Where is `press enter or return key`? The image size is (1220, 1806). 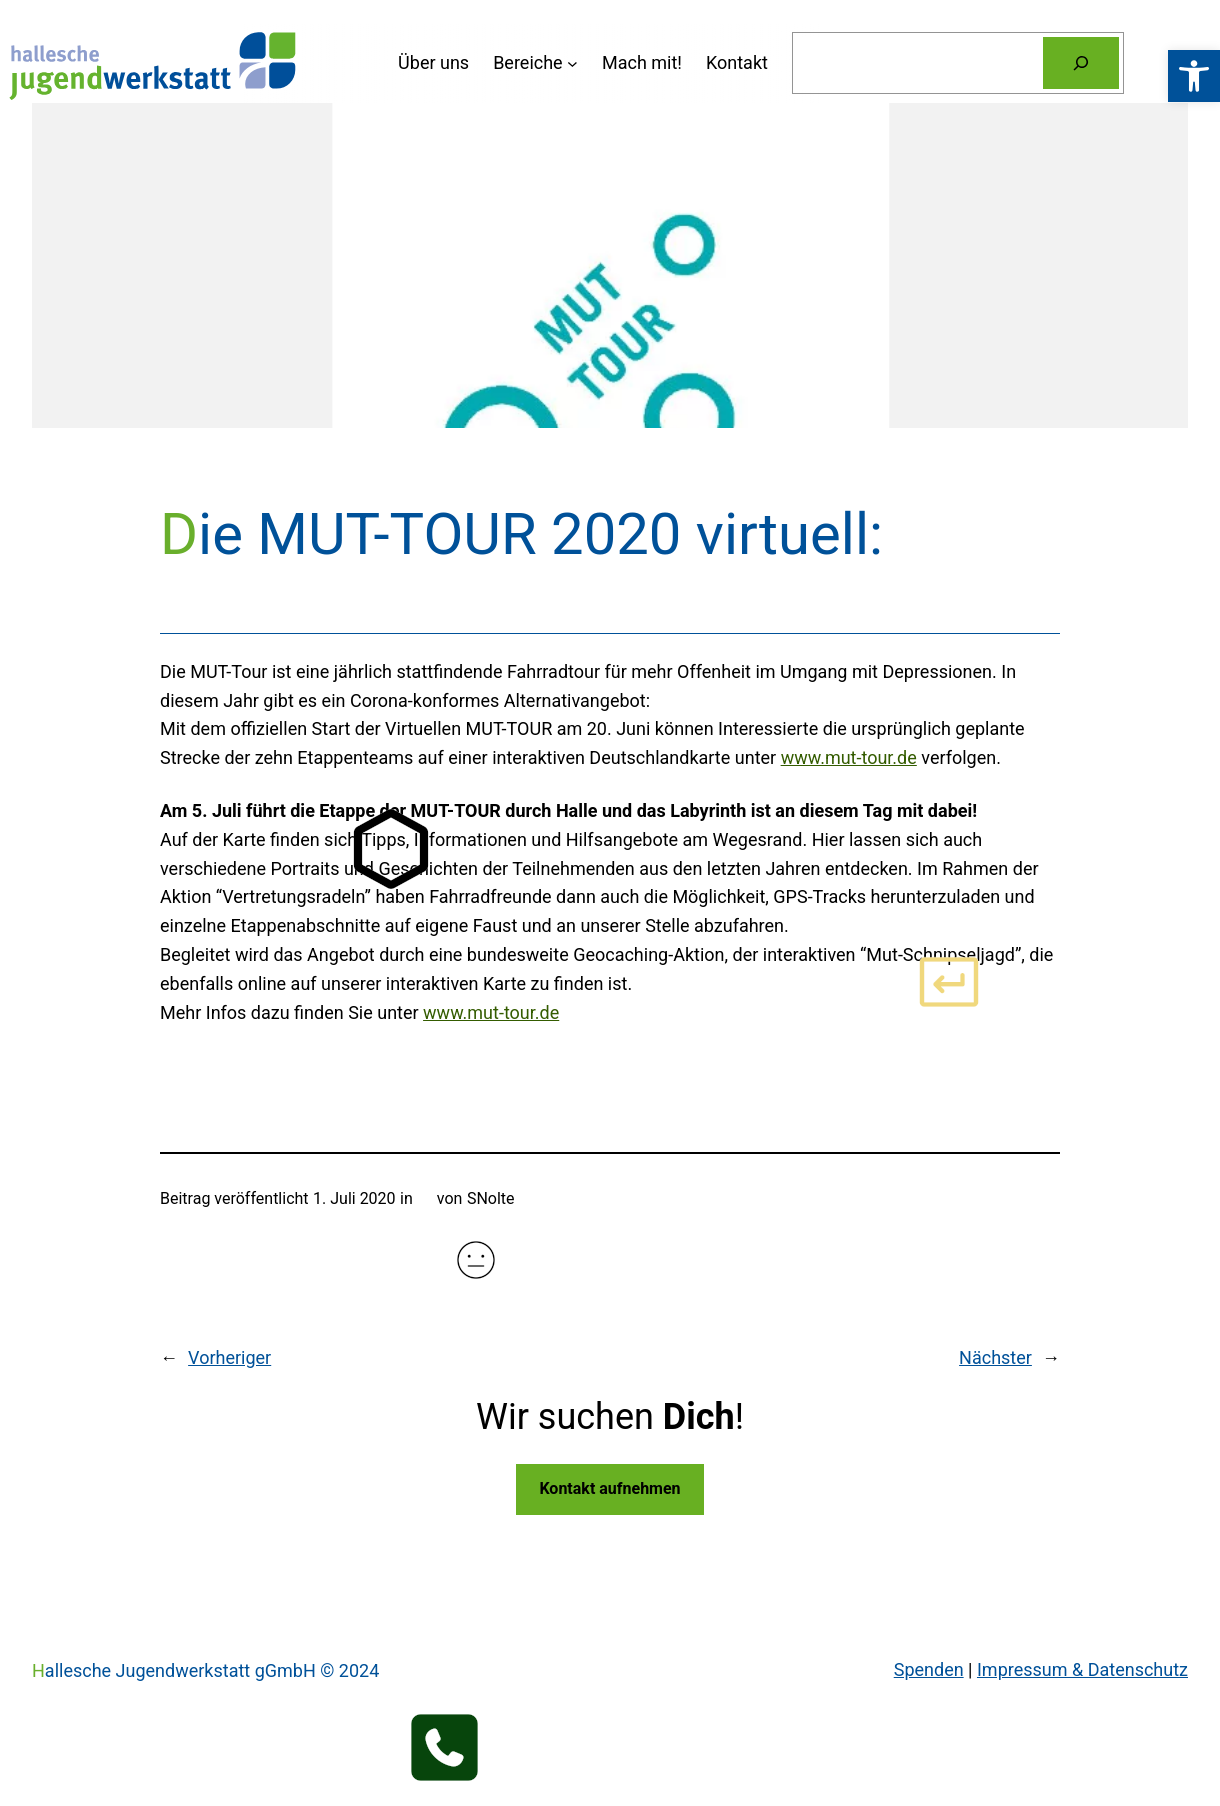
press enter or return key is located at coordinates (949, 982).